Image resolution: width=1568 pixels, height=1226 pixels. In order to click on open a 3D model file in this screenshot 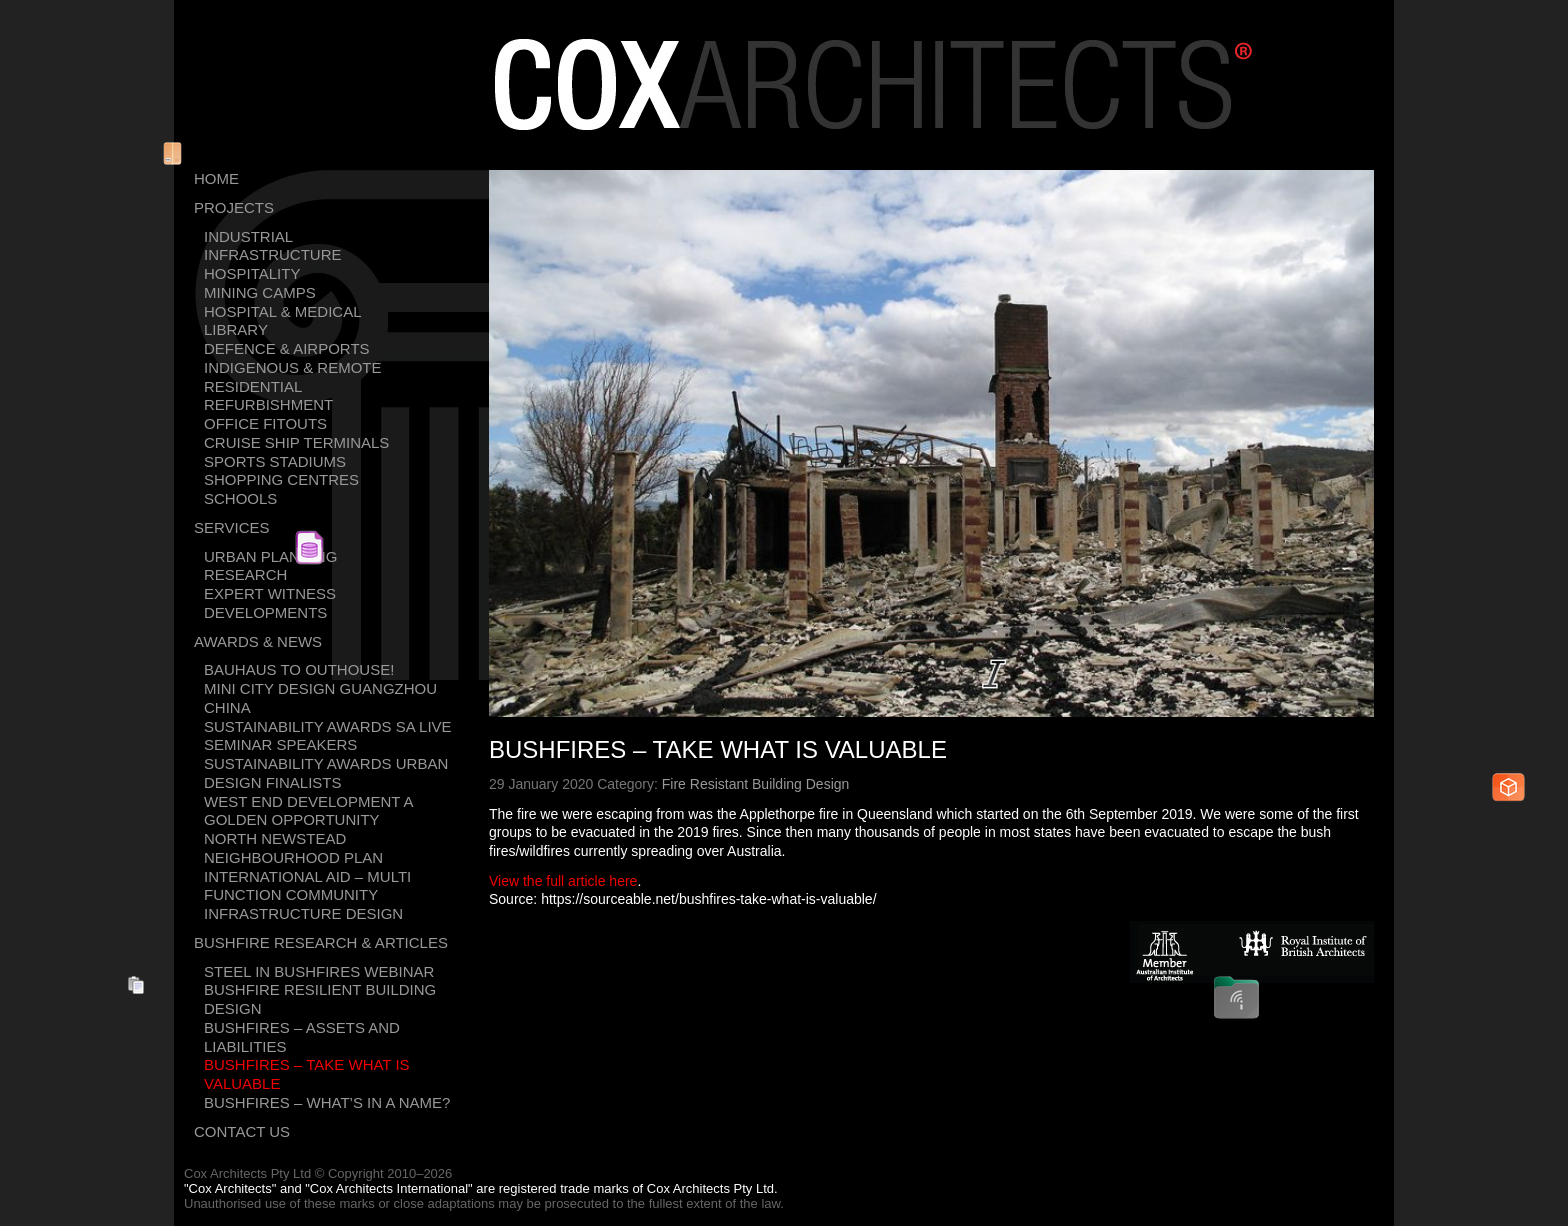, I will do `click(1508, 786)`.